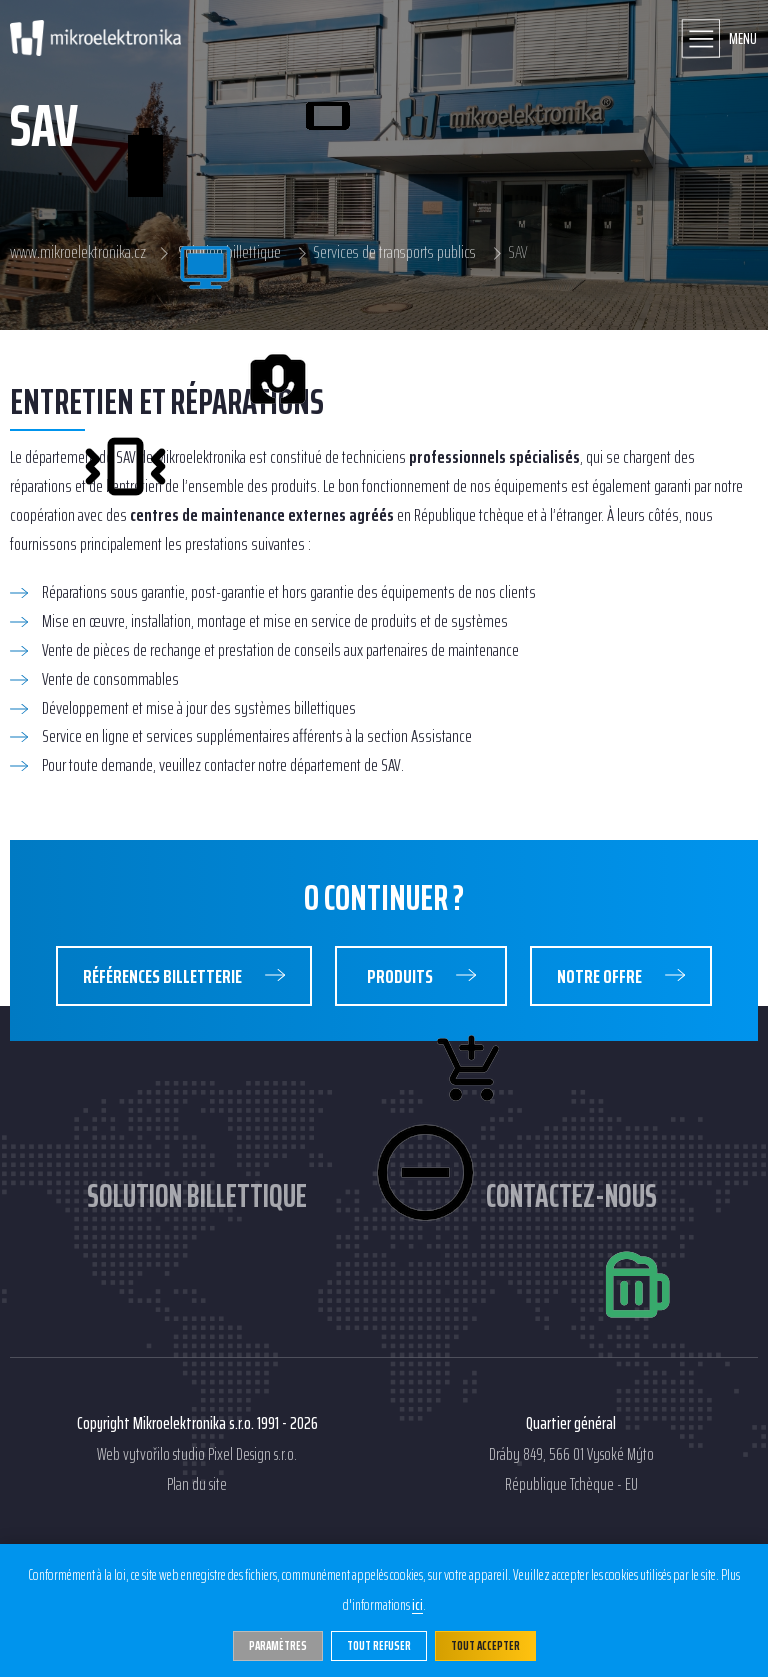 Image resolution: width=768 pixels, height=1677 pixels. Describe the element at coordinates (205, 267) in the screenshot. I see `access TV or video streaming options` at that location.